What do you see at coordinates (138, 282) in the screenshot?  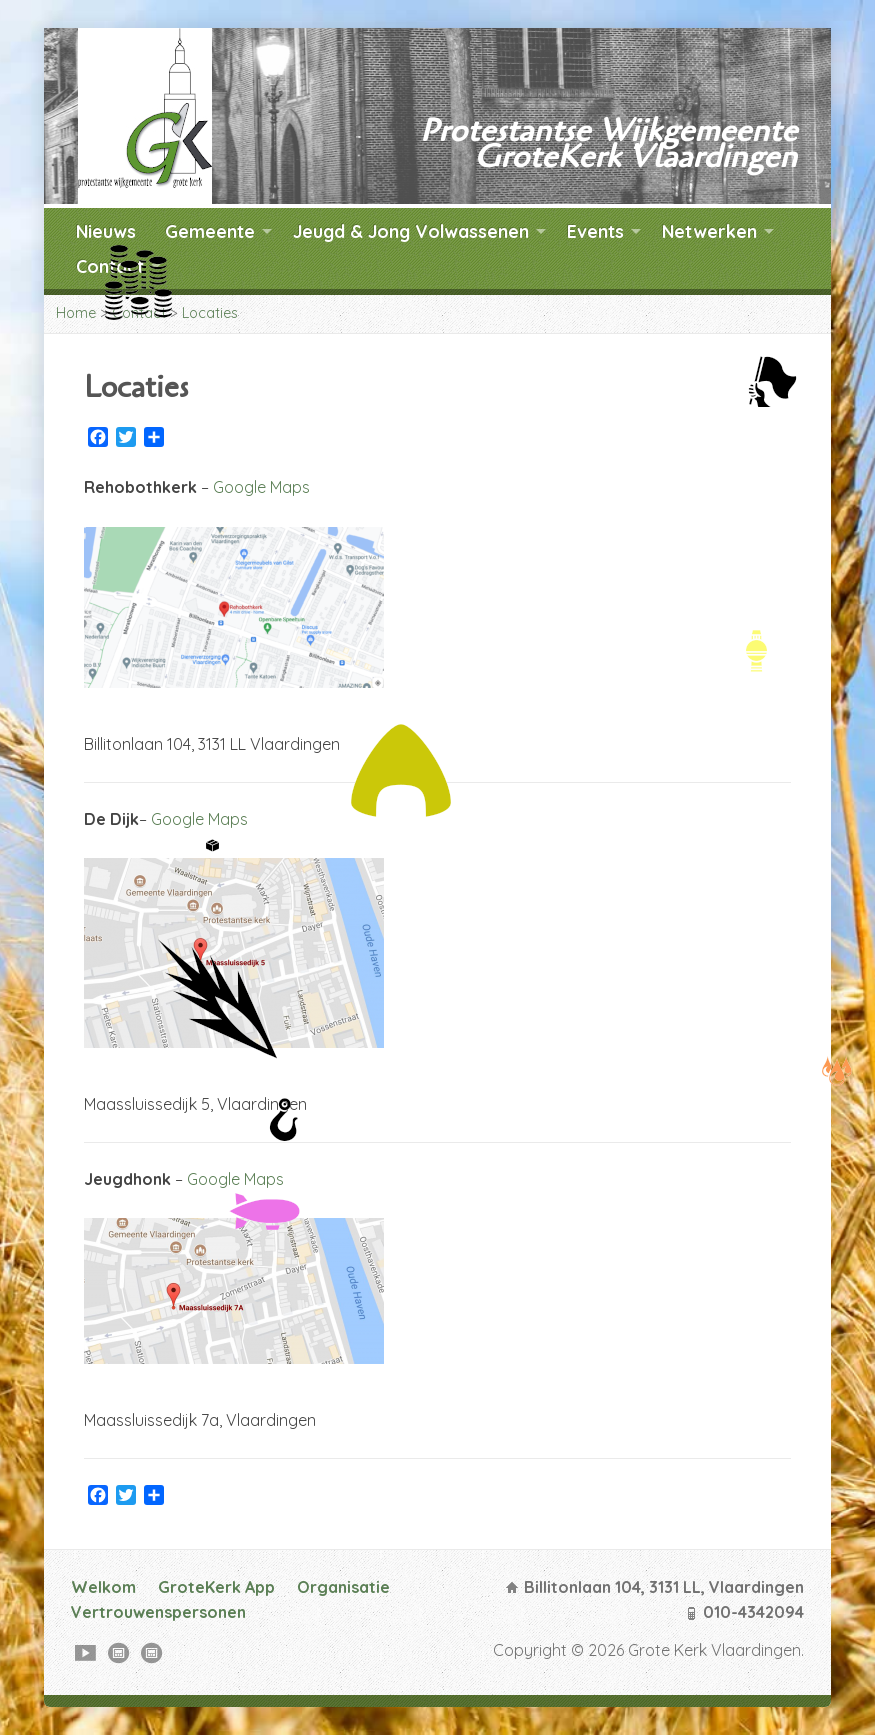 I see `view your in-game currency balance` at bounding box center [138, 282].